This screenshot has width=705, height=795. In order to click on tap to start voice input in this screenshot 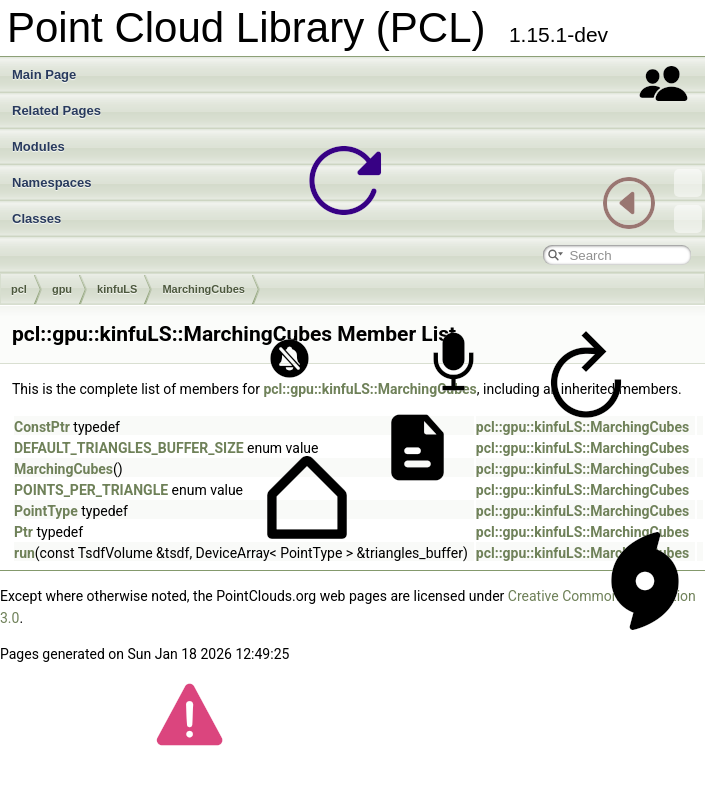, I will do `click(453, 361)`.